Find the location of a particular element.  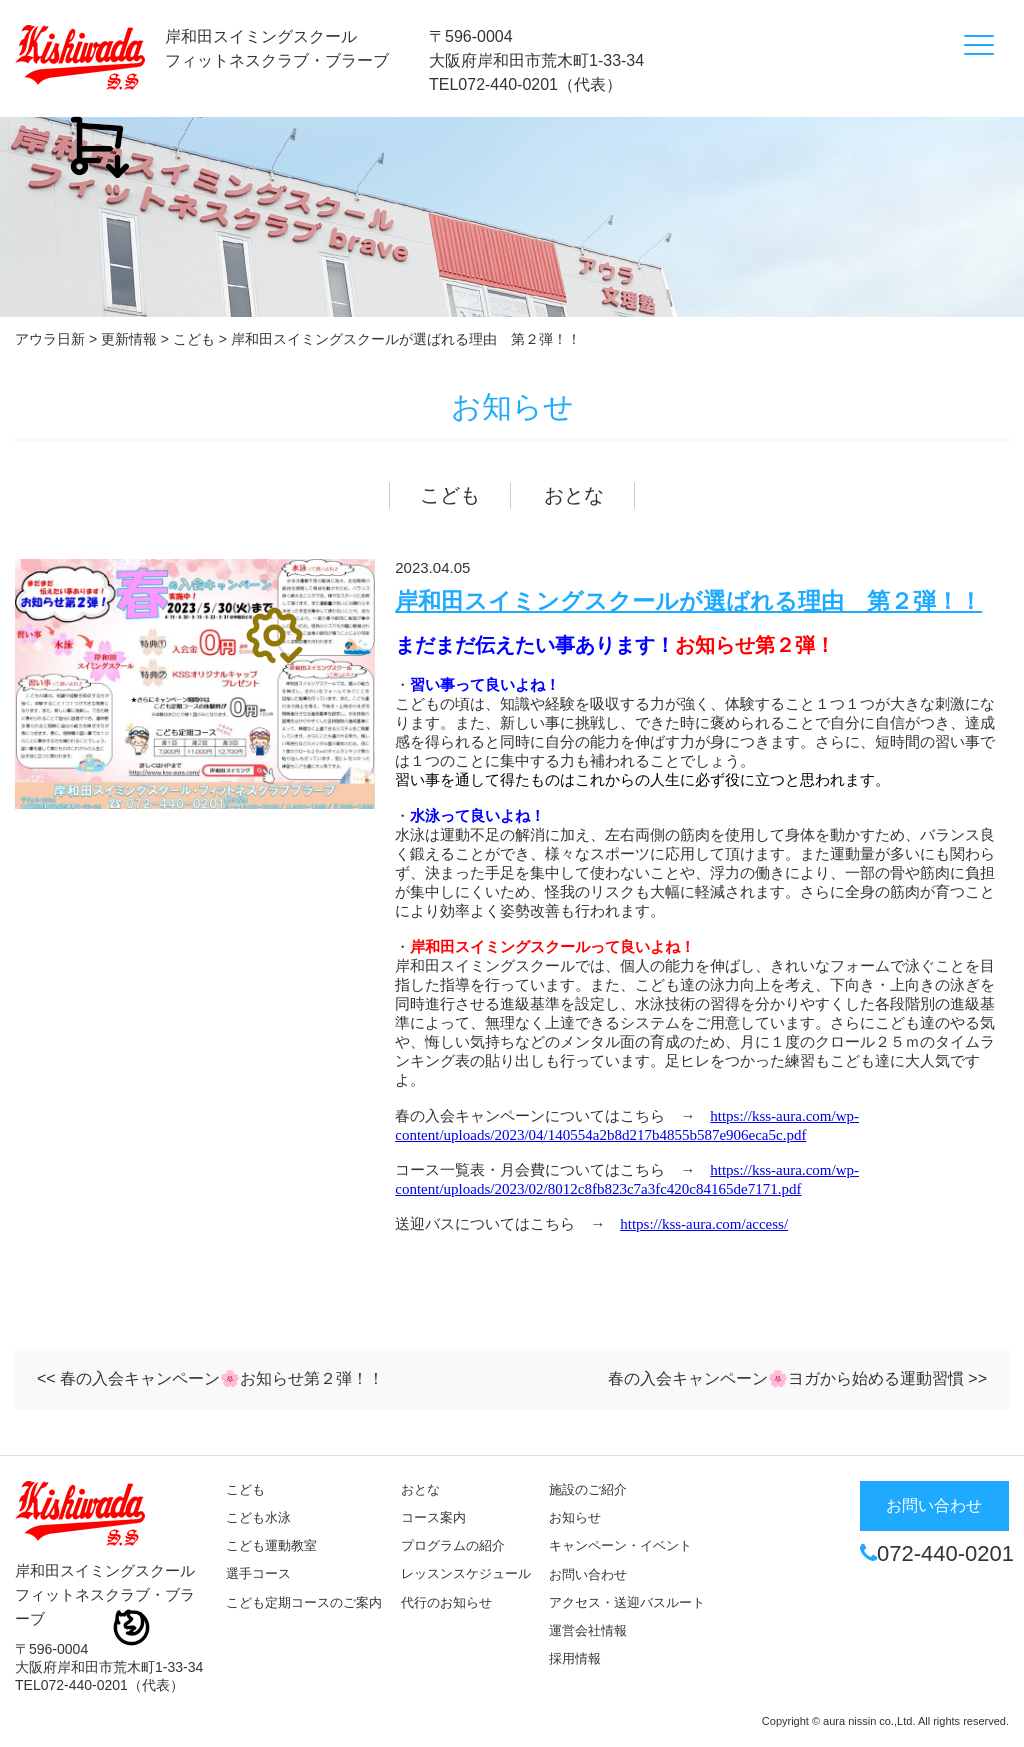

download or export shopping cart contents is located at coordinates (97, 146).